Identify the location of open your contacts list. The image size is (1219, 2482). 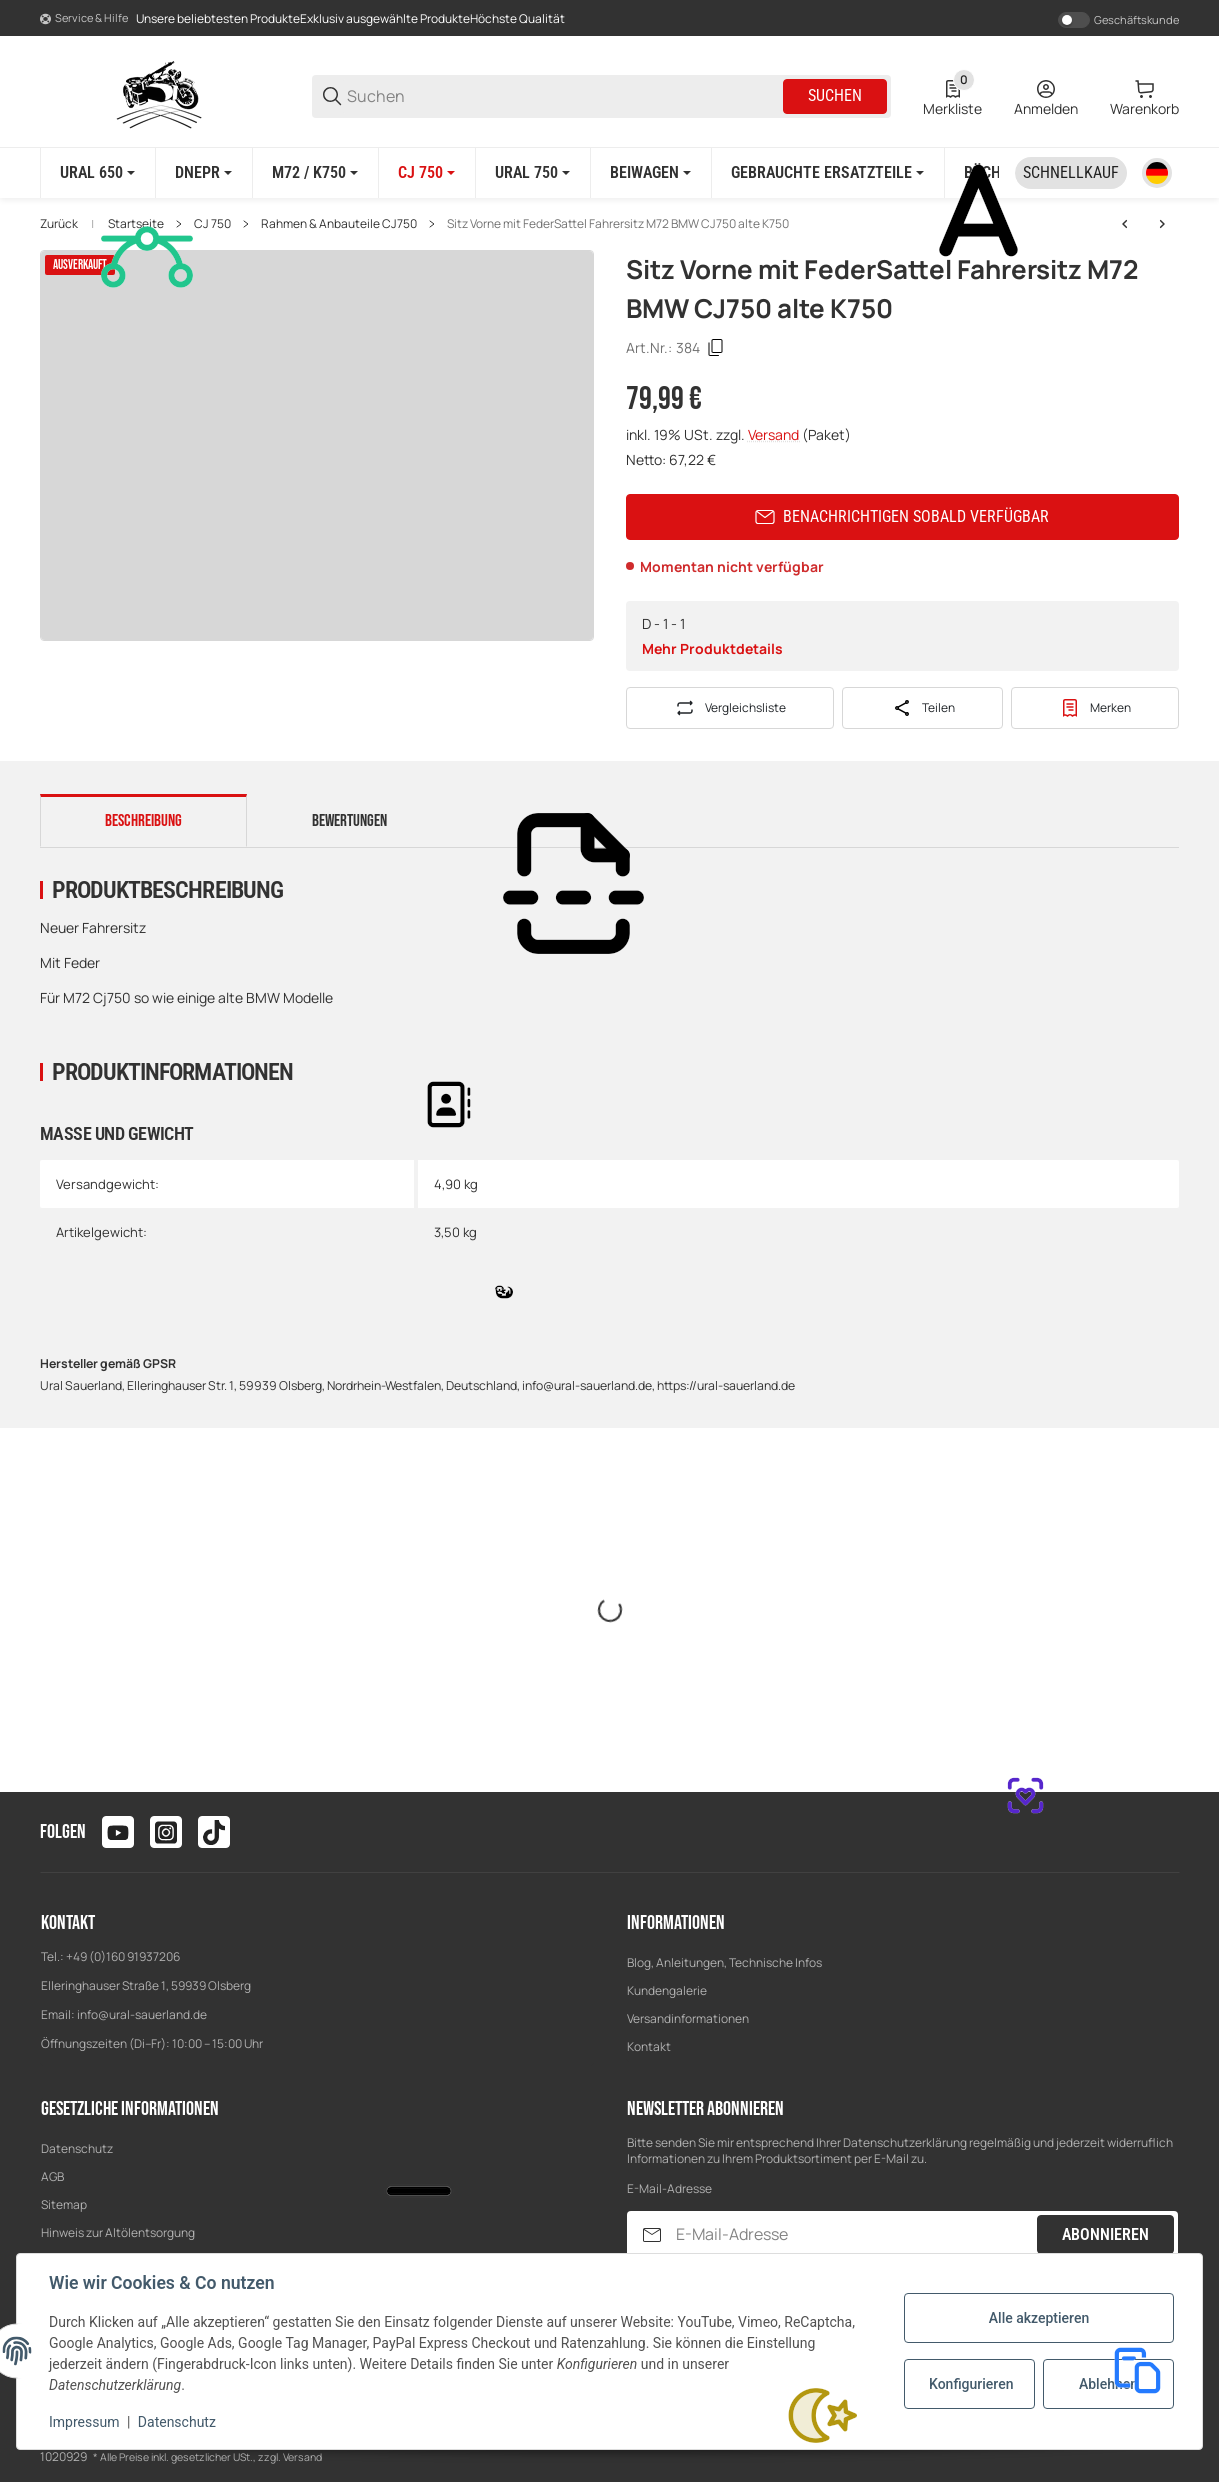
(447, 1104).